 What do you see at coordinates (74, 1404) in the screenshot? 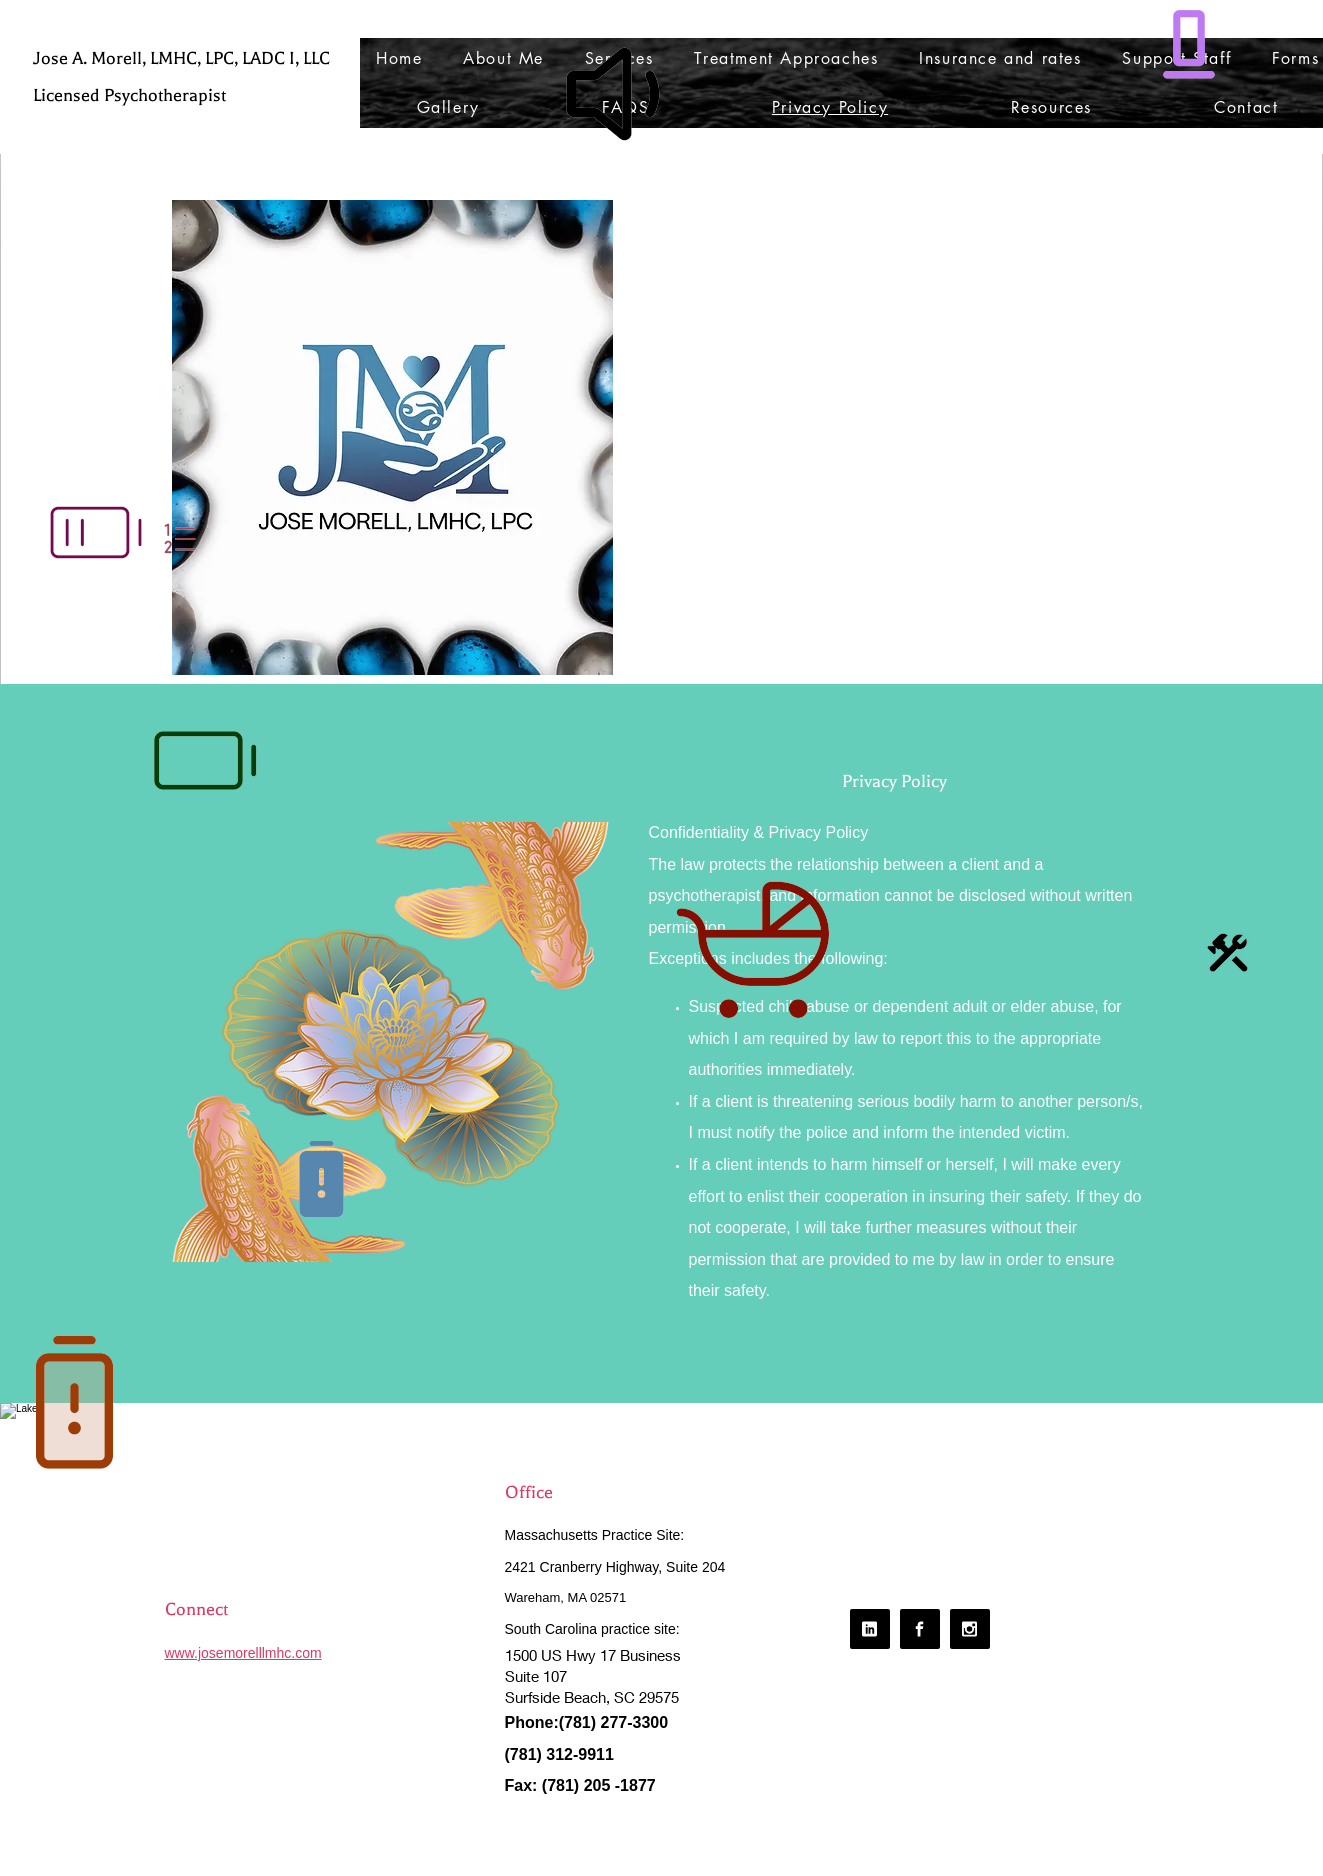
I see `indicates low battery warning` at bounding box center [74, 1404].